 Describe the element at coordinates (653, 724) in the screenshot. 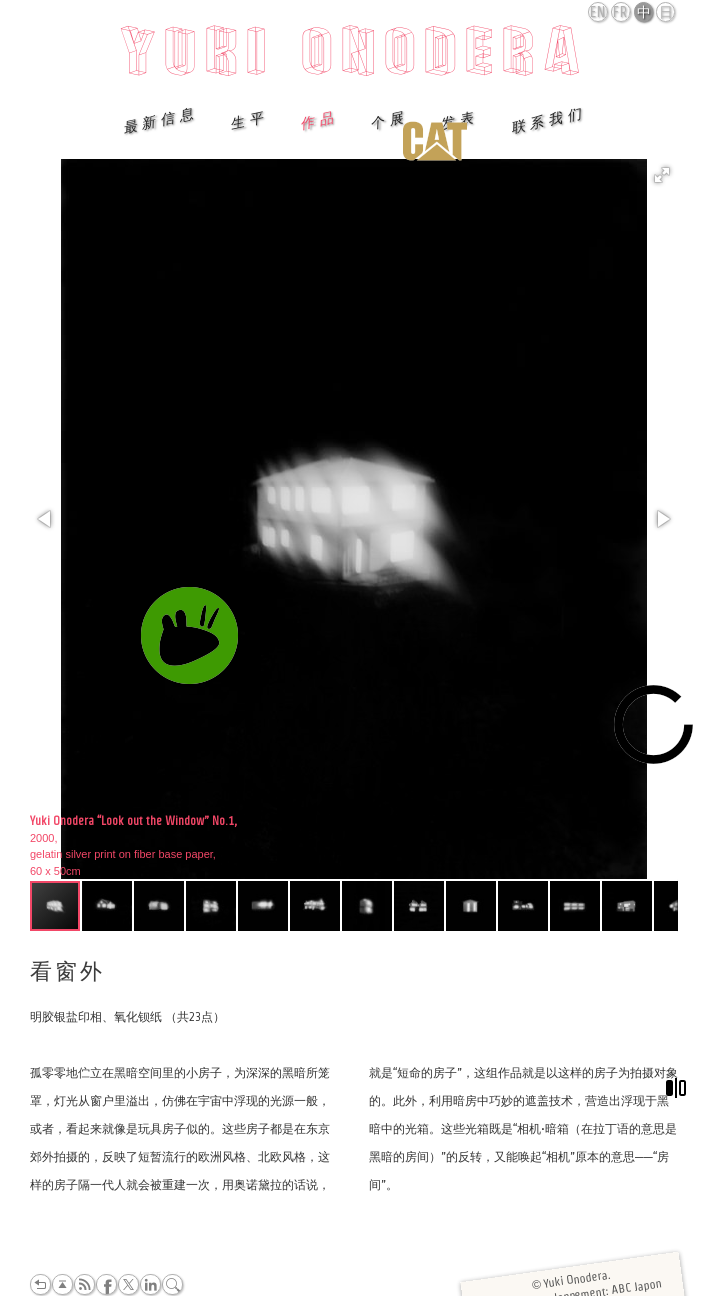

I see `indicates content is loading` at that location.